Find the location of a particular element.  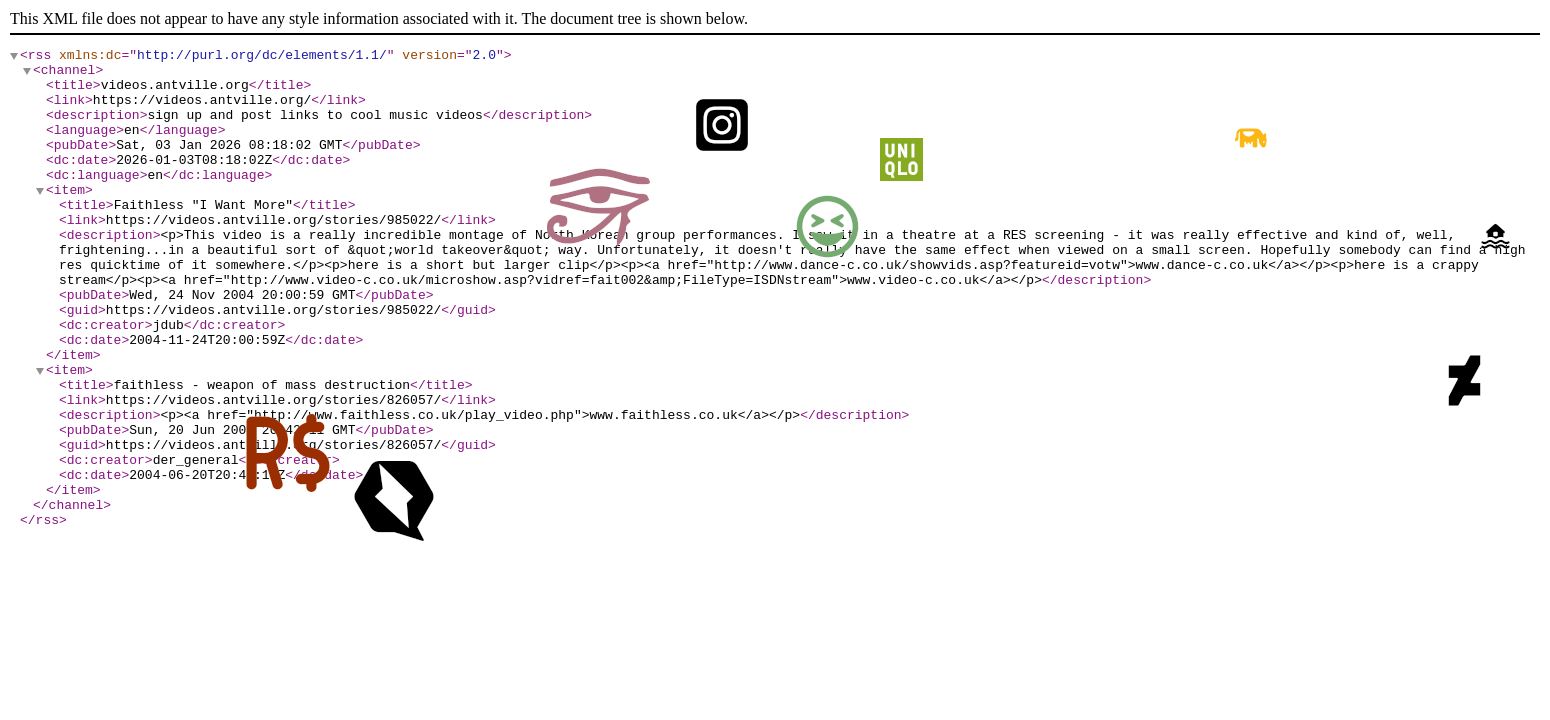

indicates brazilian real (BRL) currency is located at coordinates (288, 453).